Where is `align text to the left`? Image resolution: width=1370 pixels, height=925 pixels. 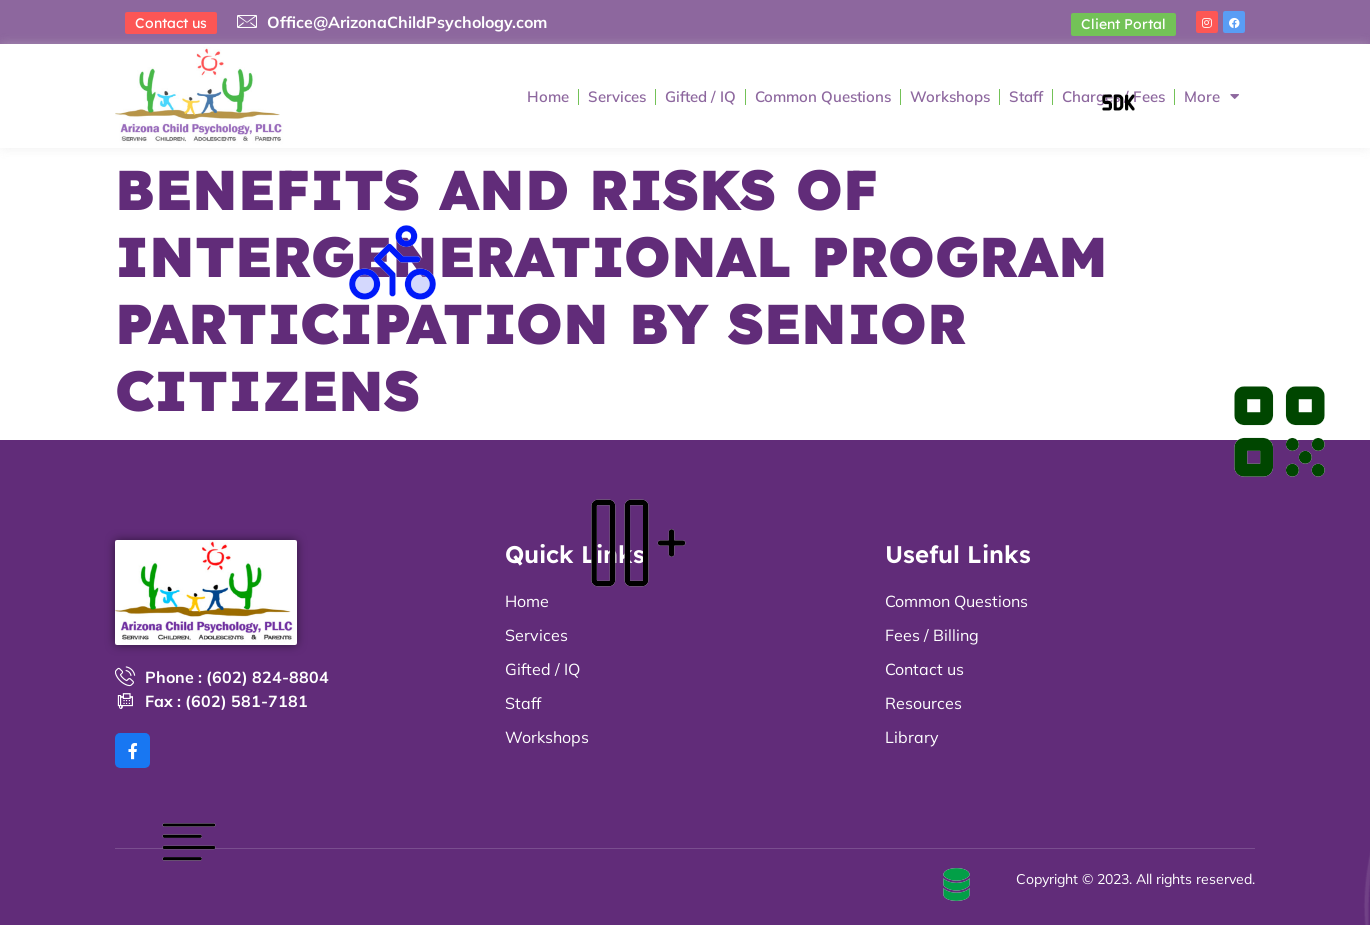
align text to the left is located at coordinates (189, 843).